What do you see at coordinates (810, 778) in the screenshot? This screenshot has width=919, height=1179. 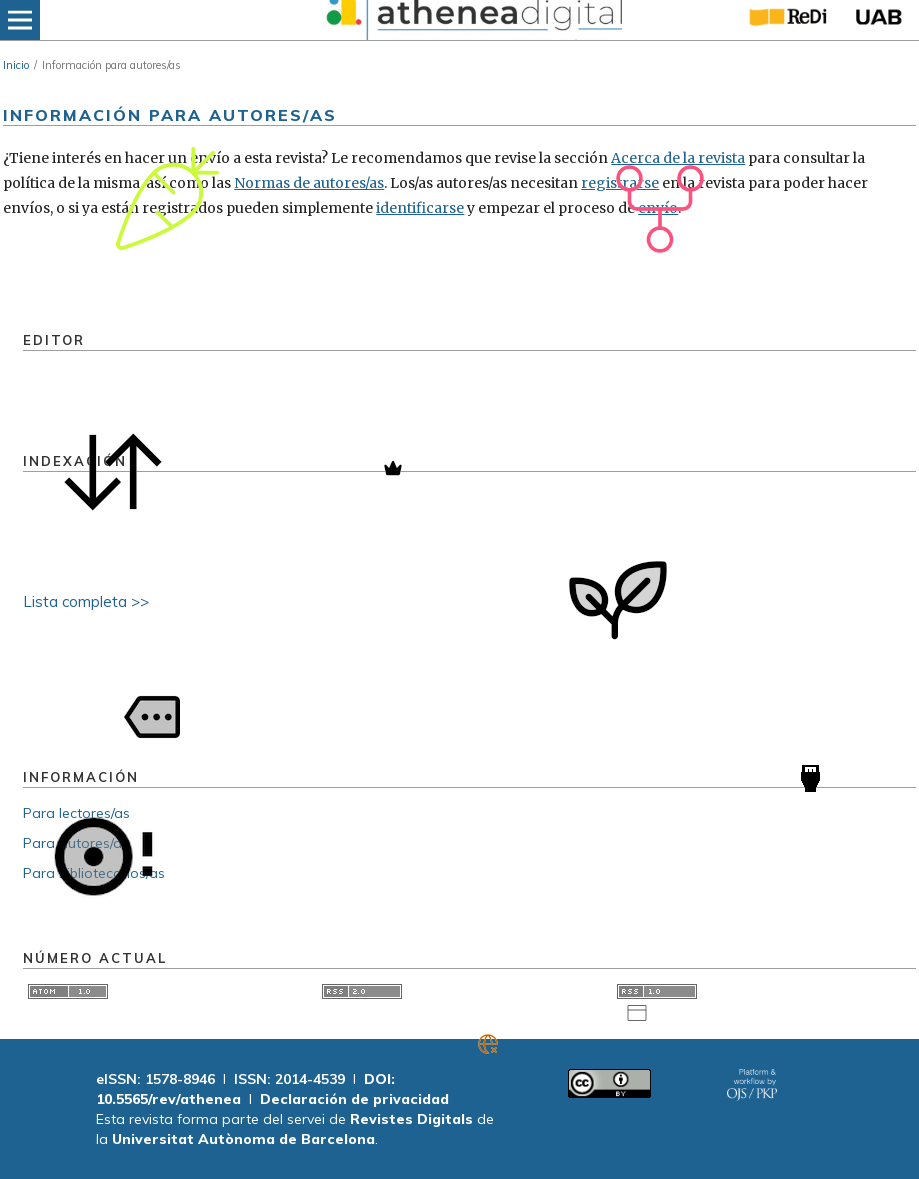 I see `configure HDMI input settings` at bounding box center [810, 778].